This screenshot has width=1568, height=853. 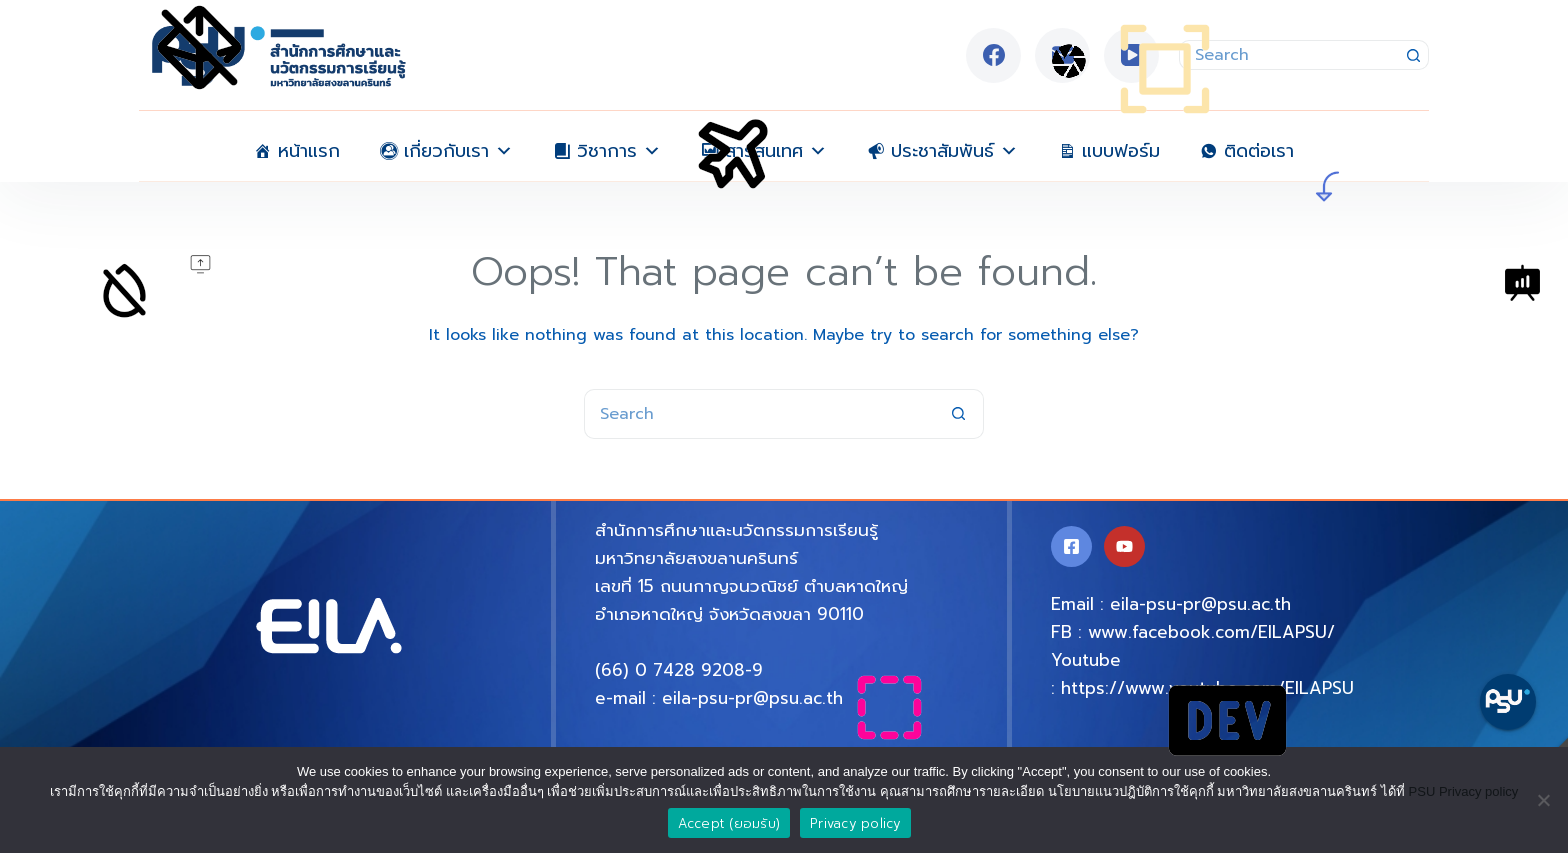 I want to click on upload content to display or monitor, so click(x=200, y=263).